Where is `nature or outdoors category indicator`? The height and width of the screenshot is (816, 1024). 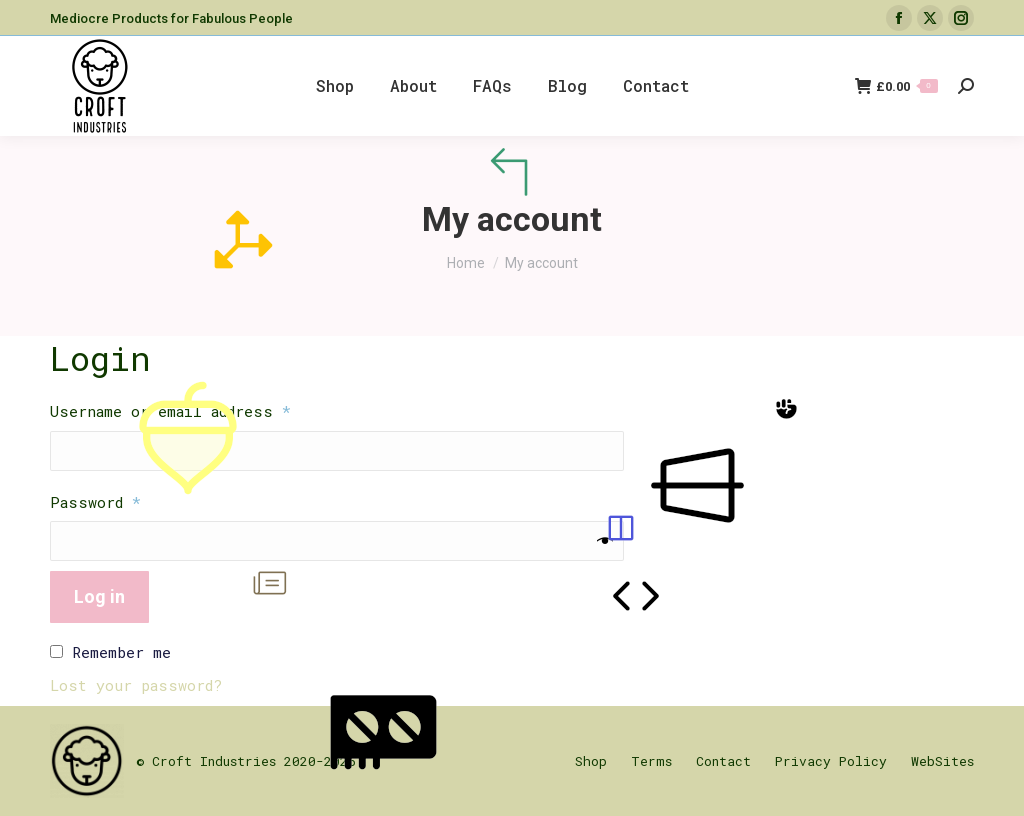 nature or outdoors category indicator is located at coordinates (188, 438).